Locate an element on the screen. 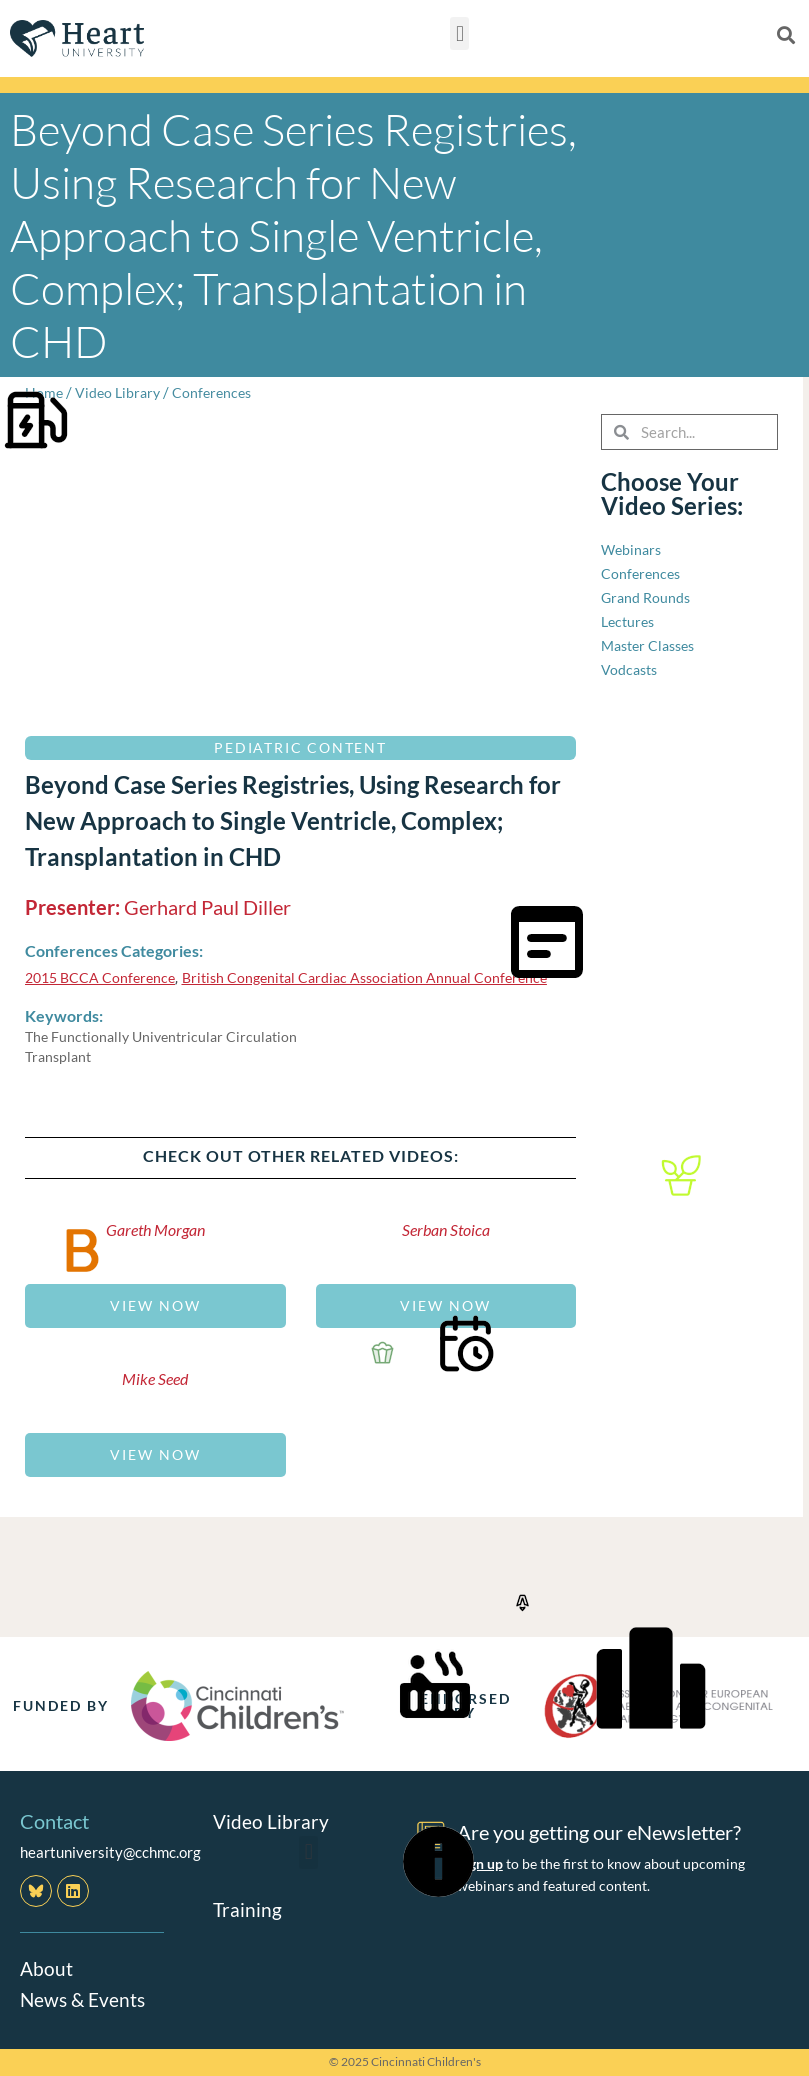  view leaderboard or rankings is located at coordinates (651, 1678).